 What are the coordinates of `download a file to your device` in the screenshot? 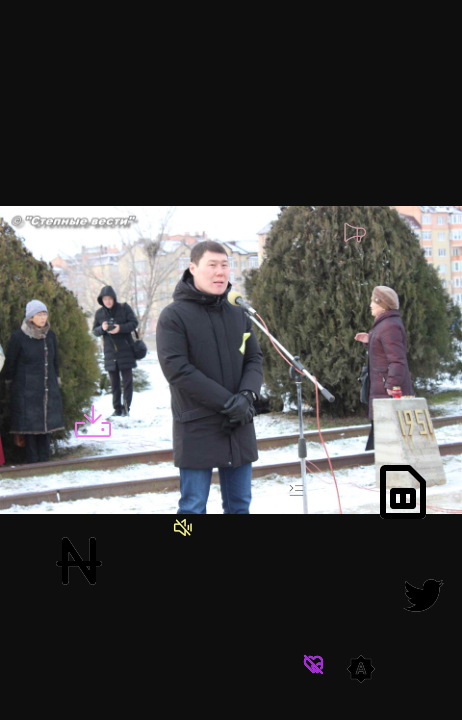 It's located at (93, 423).